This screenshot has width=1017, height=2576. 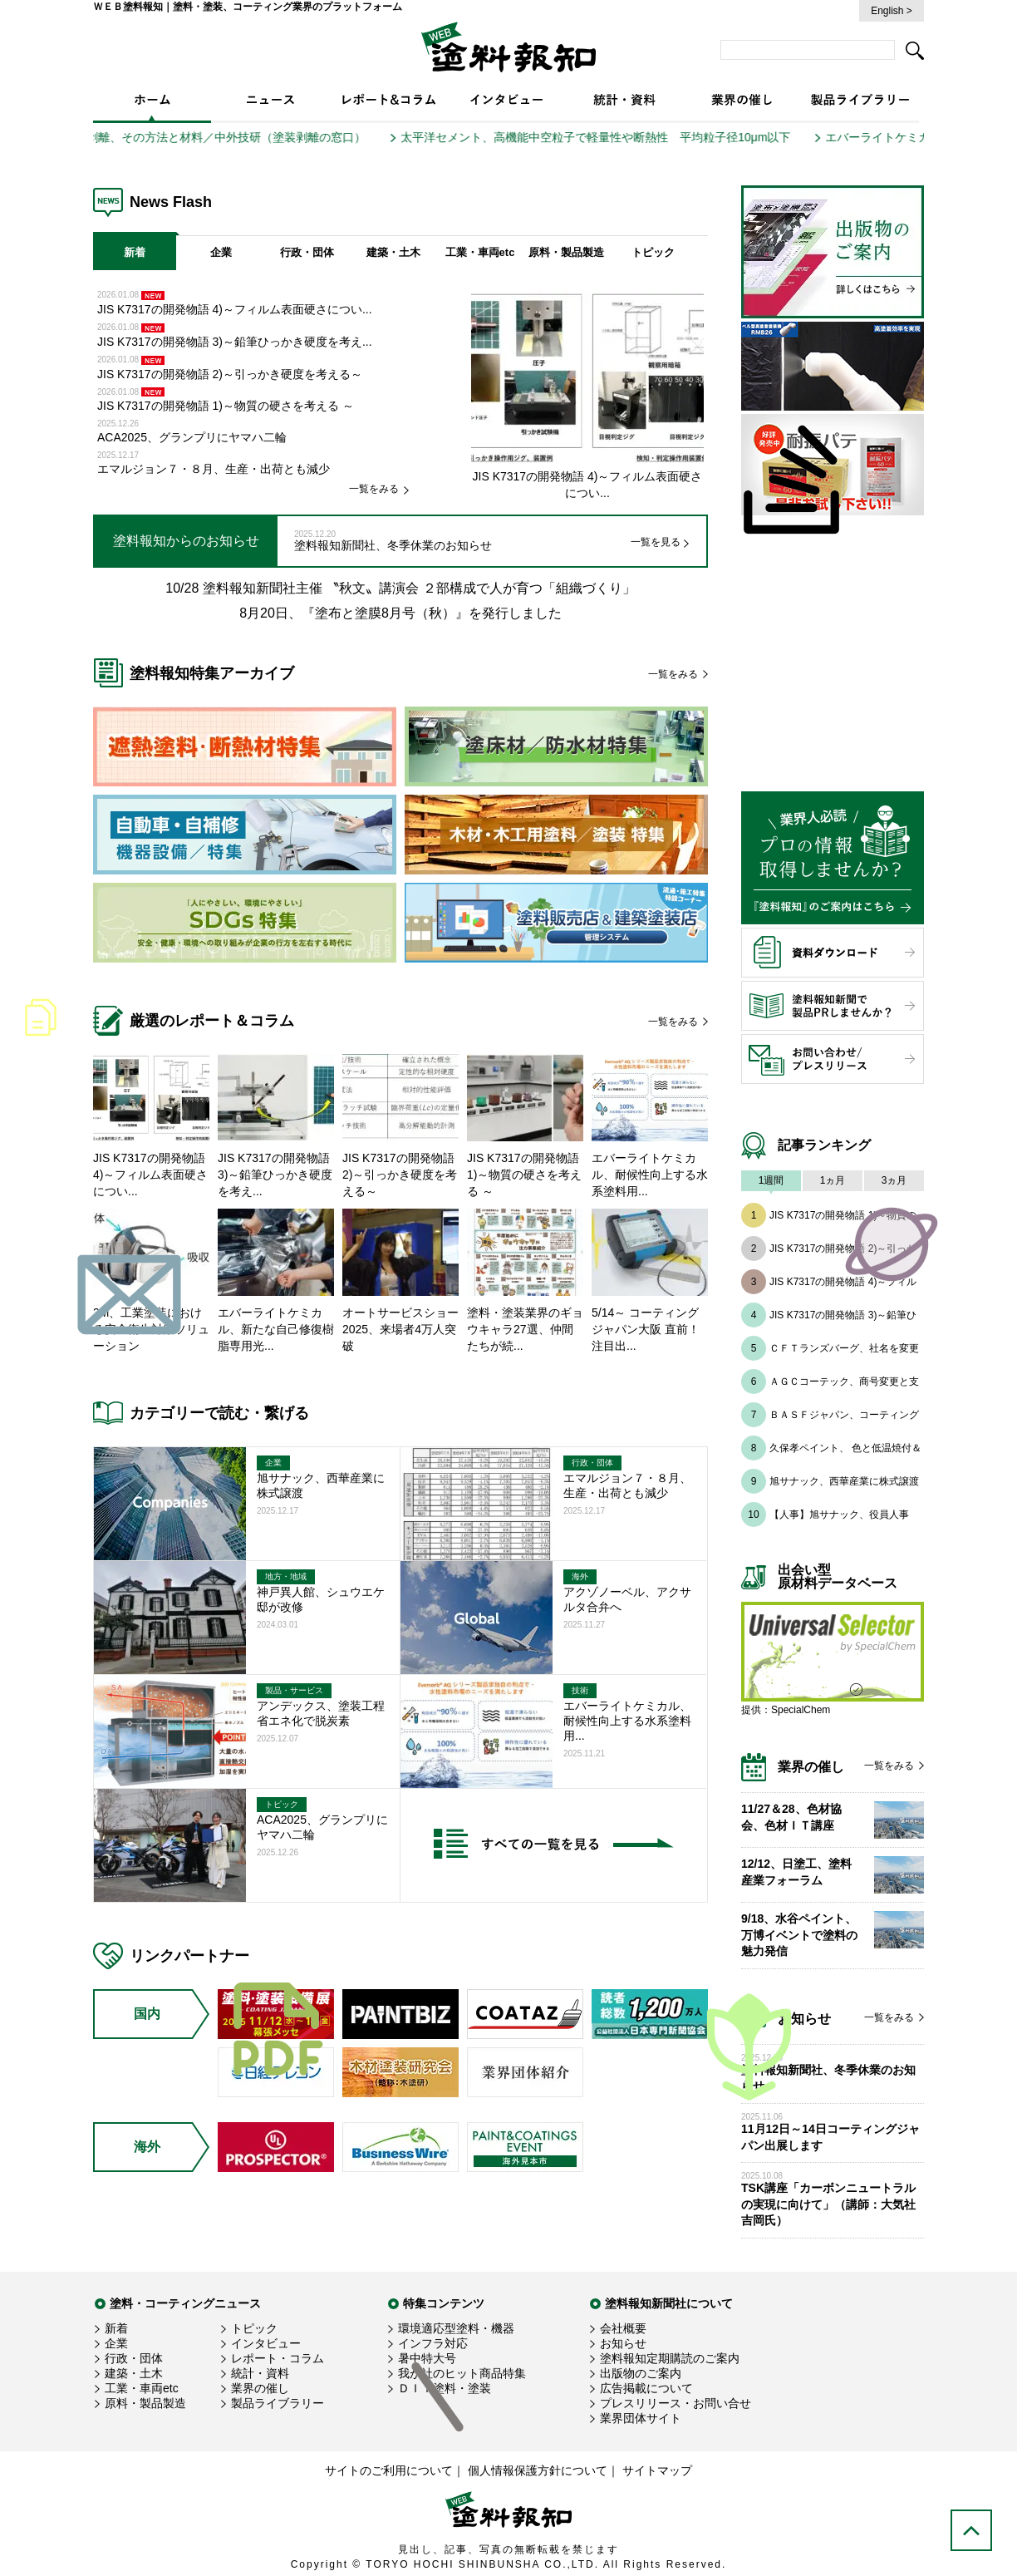 What do you see at coordinates (41, 1017) in the screenshot?
I see `view all files` at bounding box center [41, 1017].